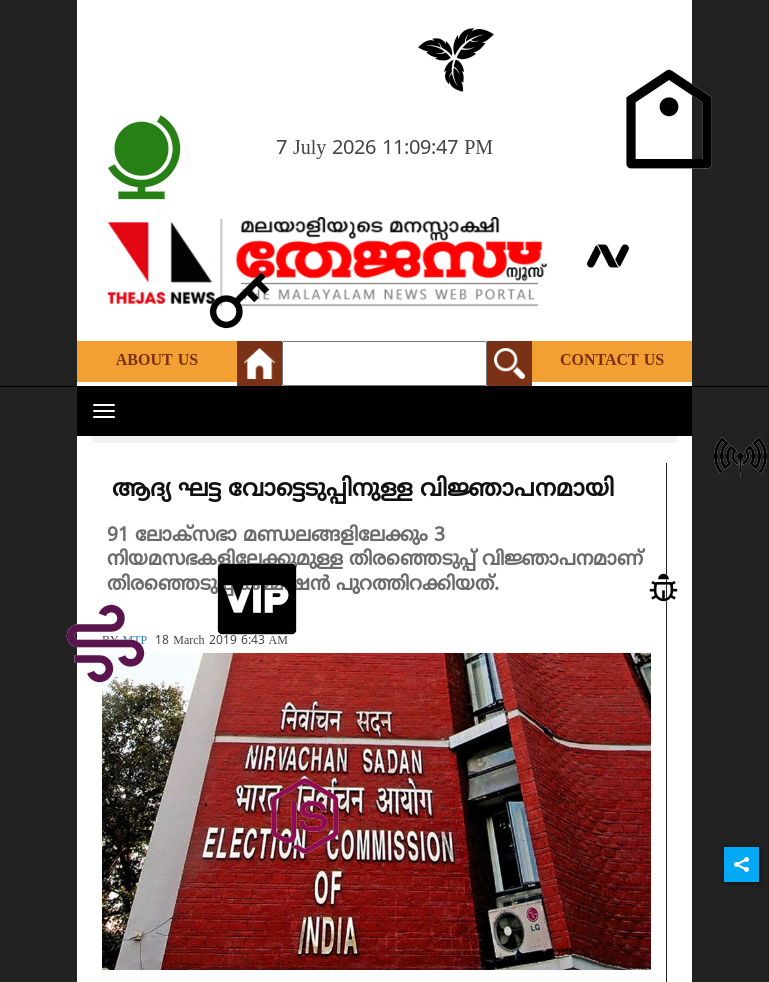 Image resolution: width=769 pixels, height=982 pixels. I want to click on view product pricing or discounts, so click(669, 121).